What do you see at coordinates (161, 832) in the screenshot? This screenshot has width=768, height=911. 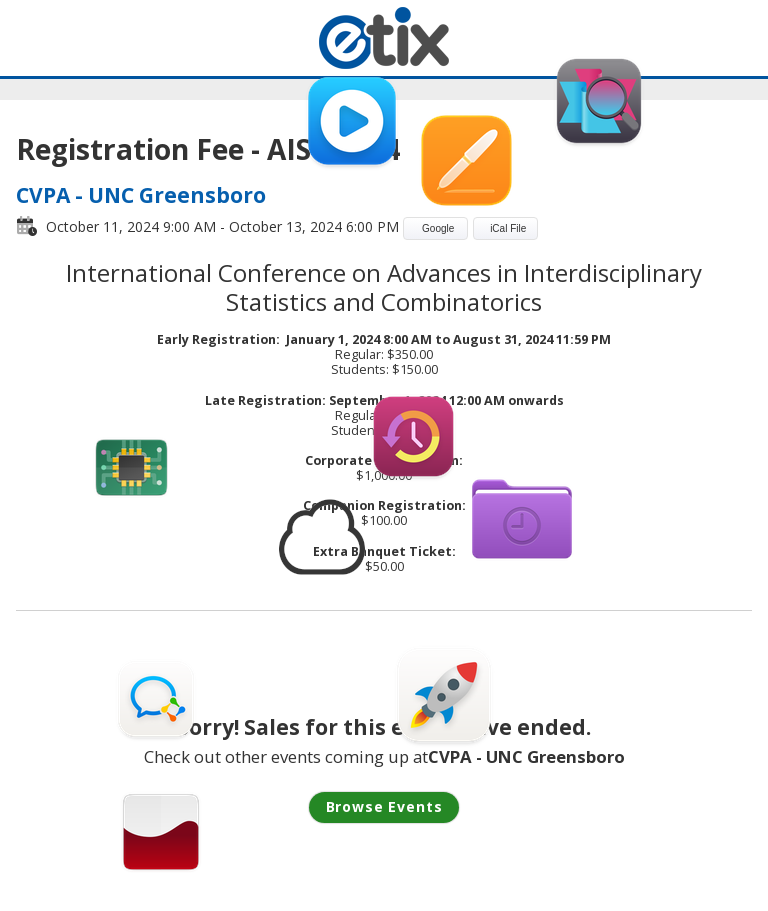 I see `open wine application for running windows programs` at bounding box center [161, 832].